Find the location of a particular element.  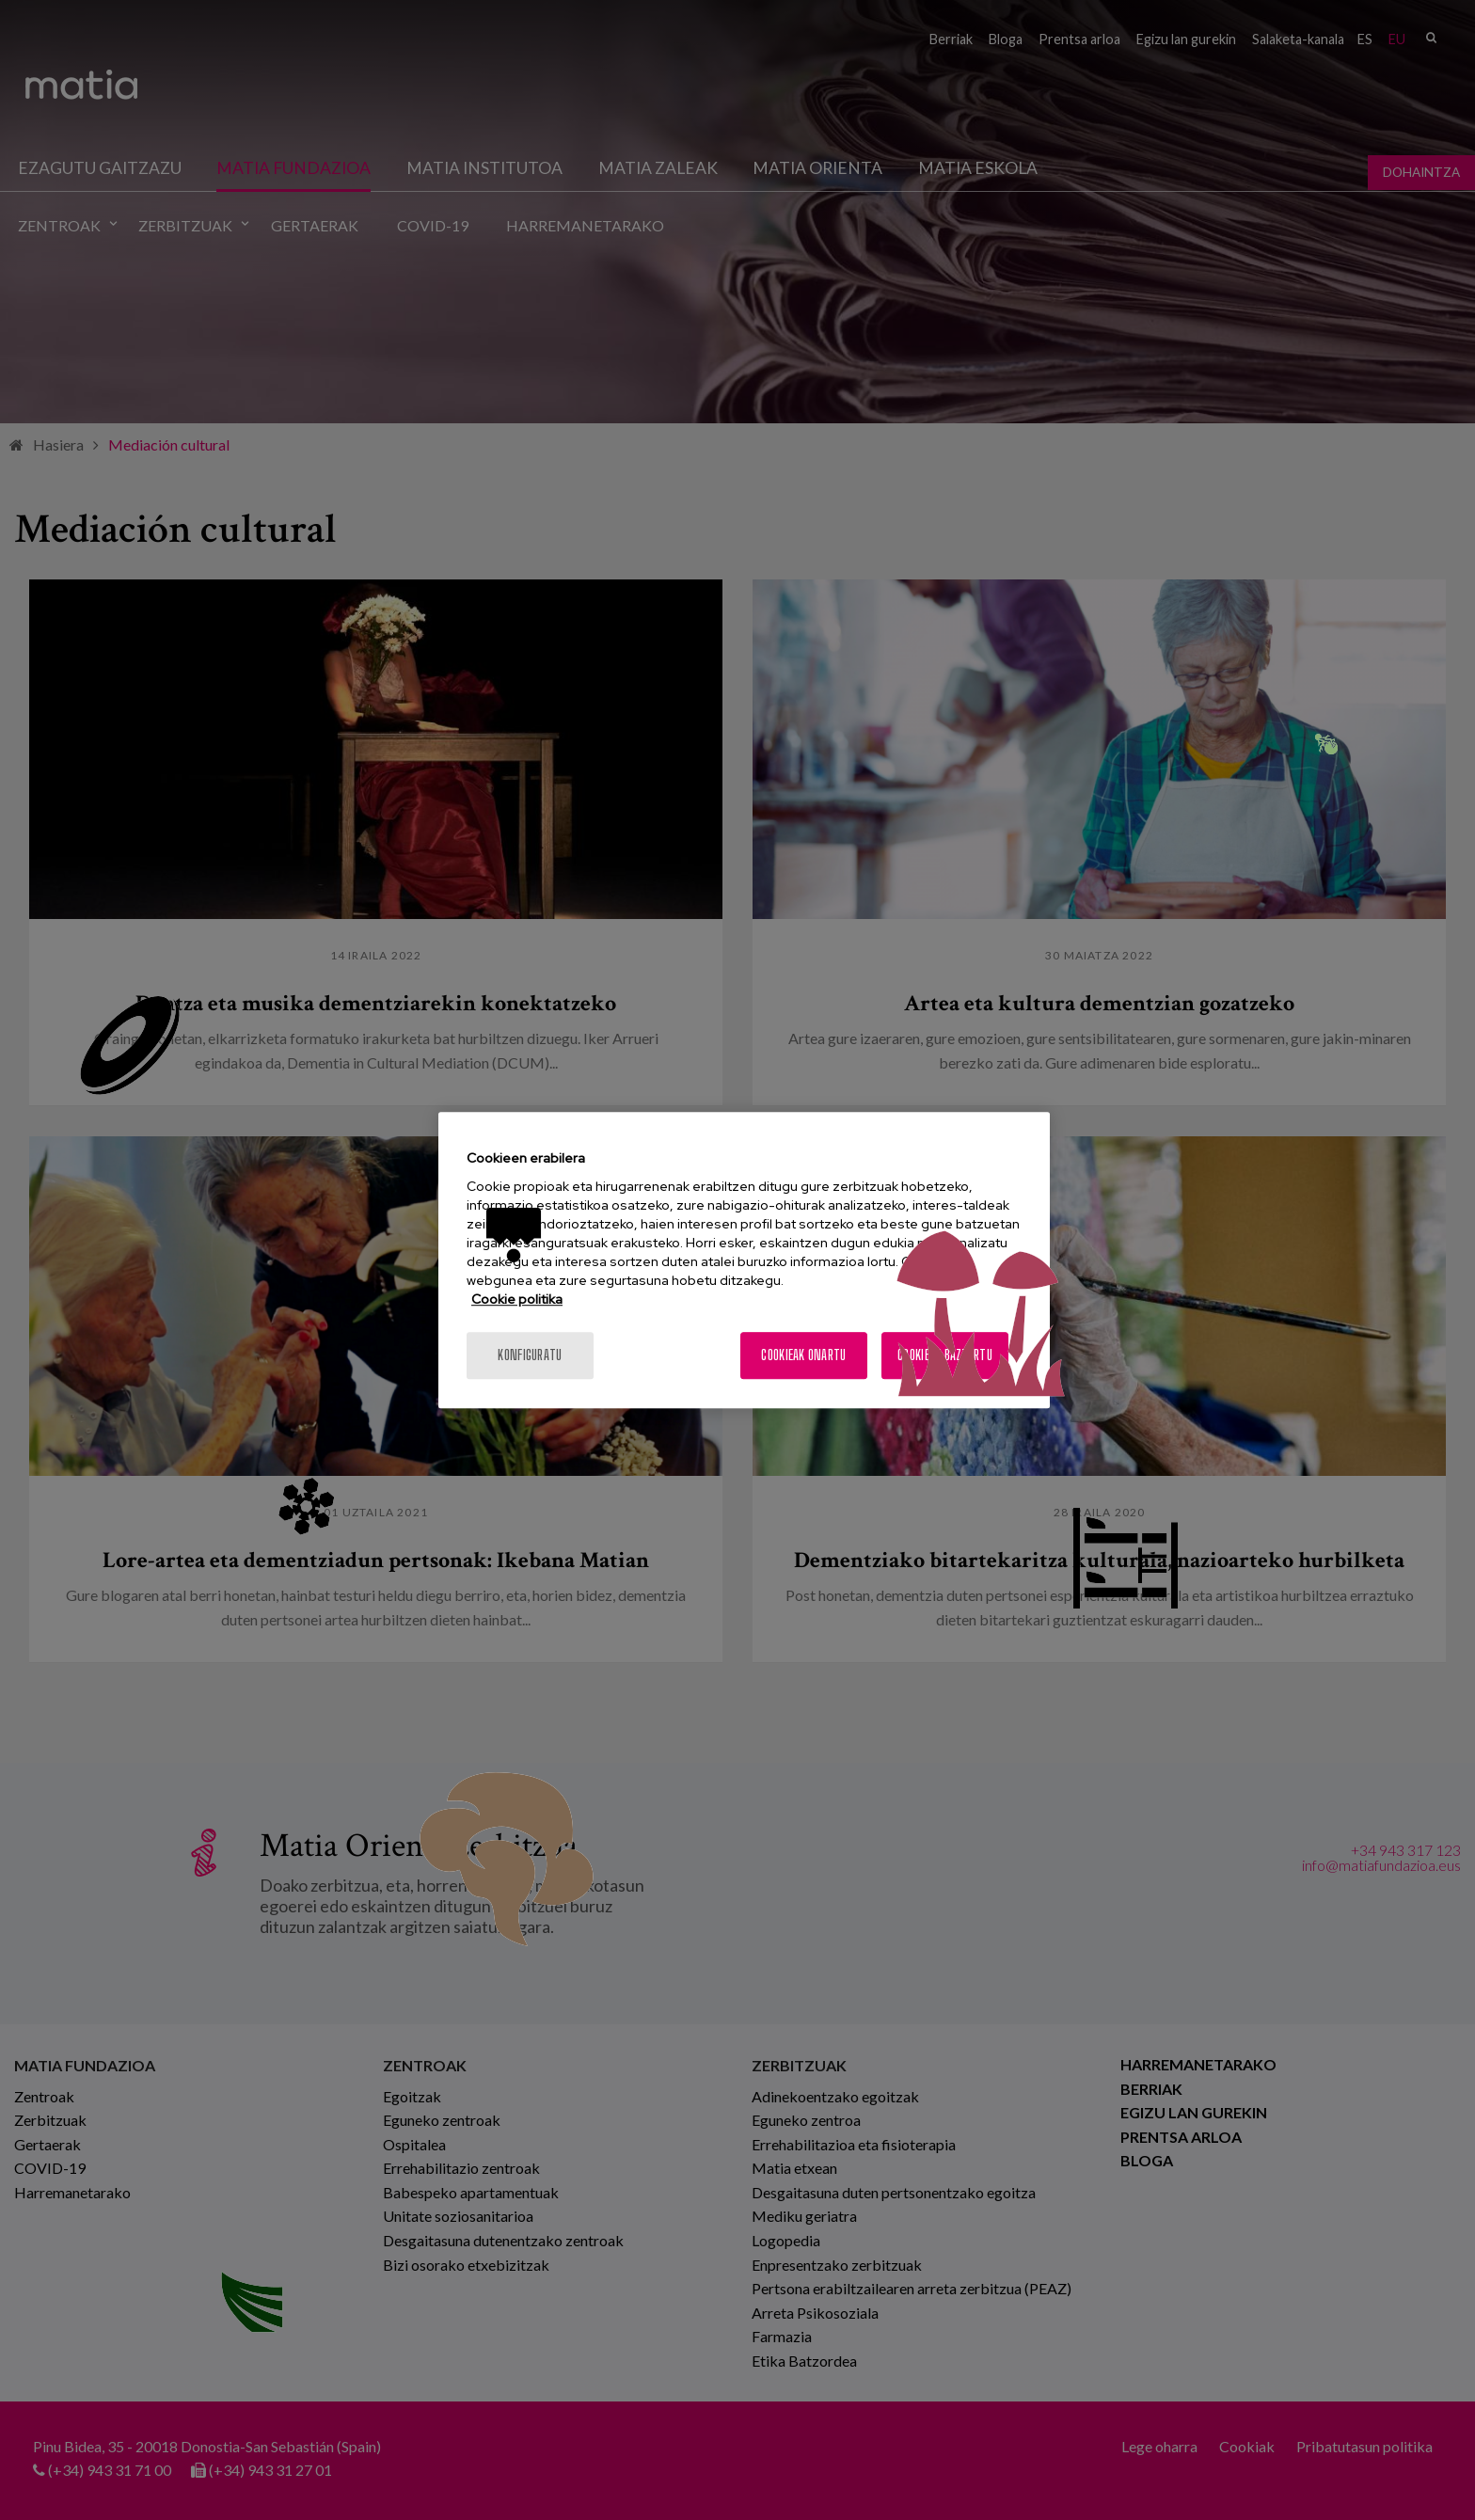

crush or compress an item is located at coordinates (514, 1235).